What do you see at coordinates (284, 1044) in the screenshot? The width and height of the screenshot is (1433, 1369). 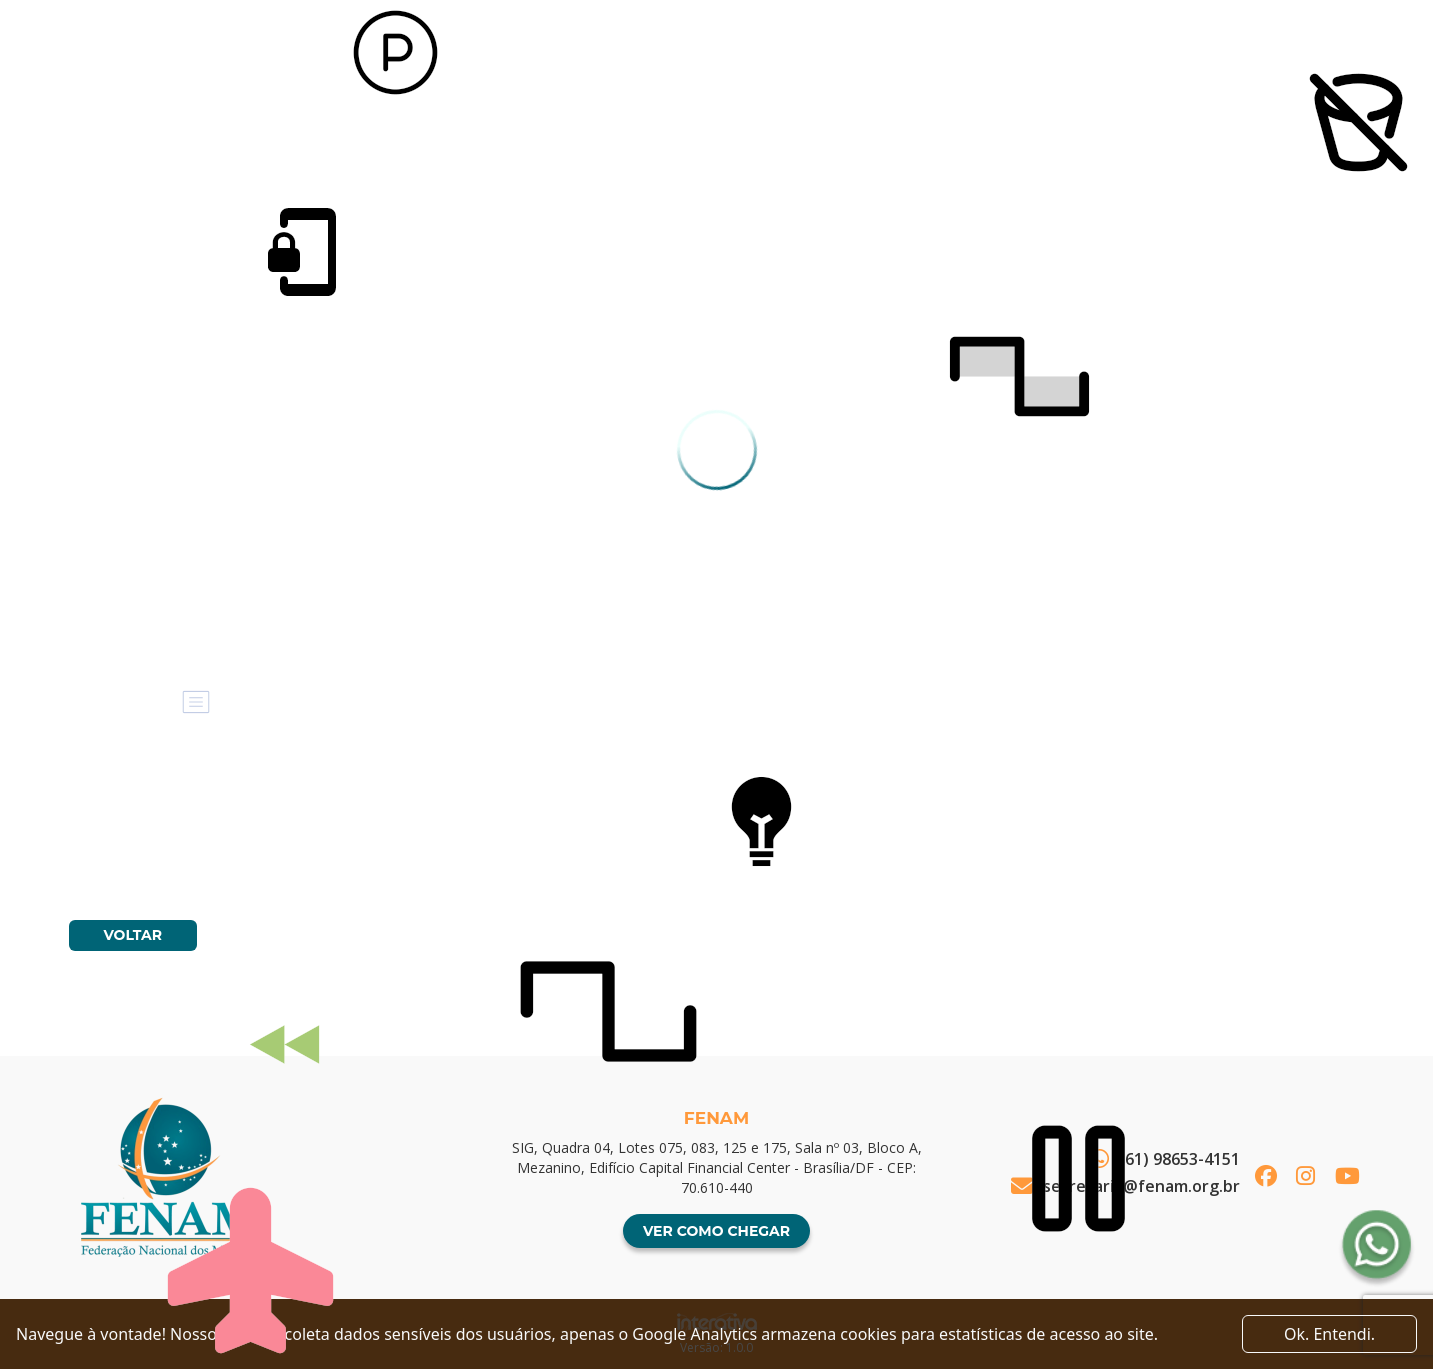 I see `skip to previous track` at bounding box center [284, 1044].